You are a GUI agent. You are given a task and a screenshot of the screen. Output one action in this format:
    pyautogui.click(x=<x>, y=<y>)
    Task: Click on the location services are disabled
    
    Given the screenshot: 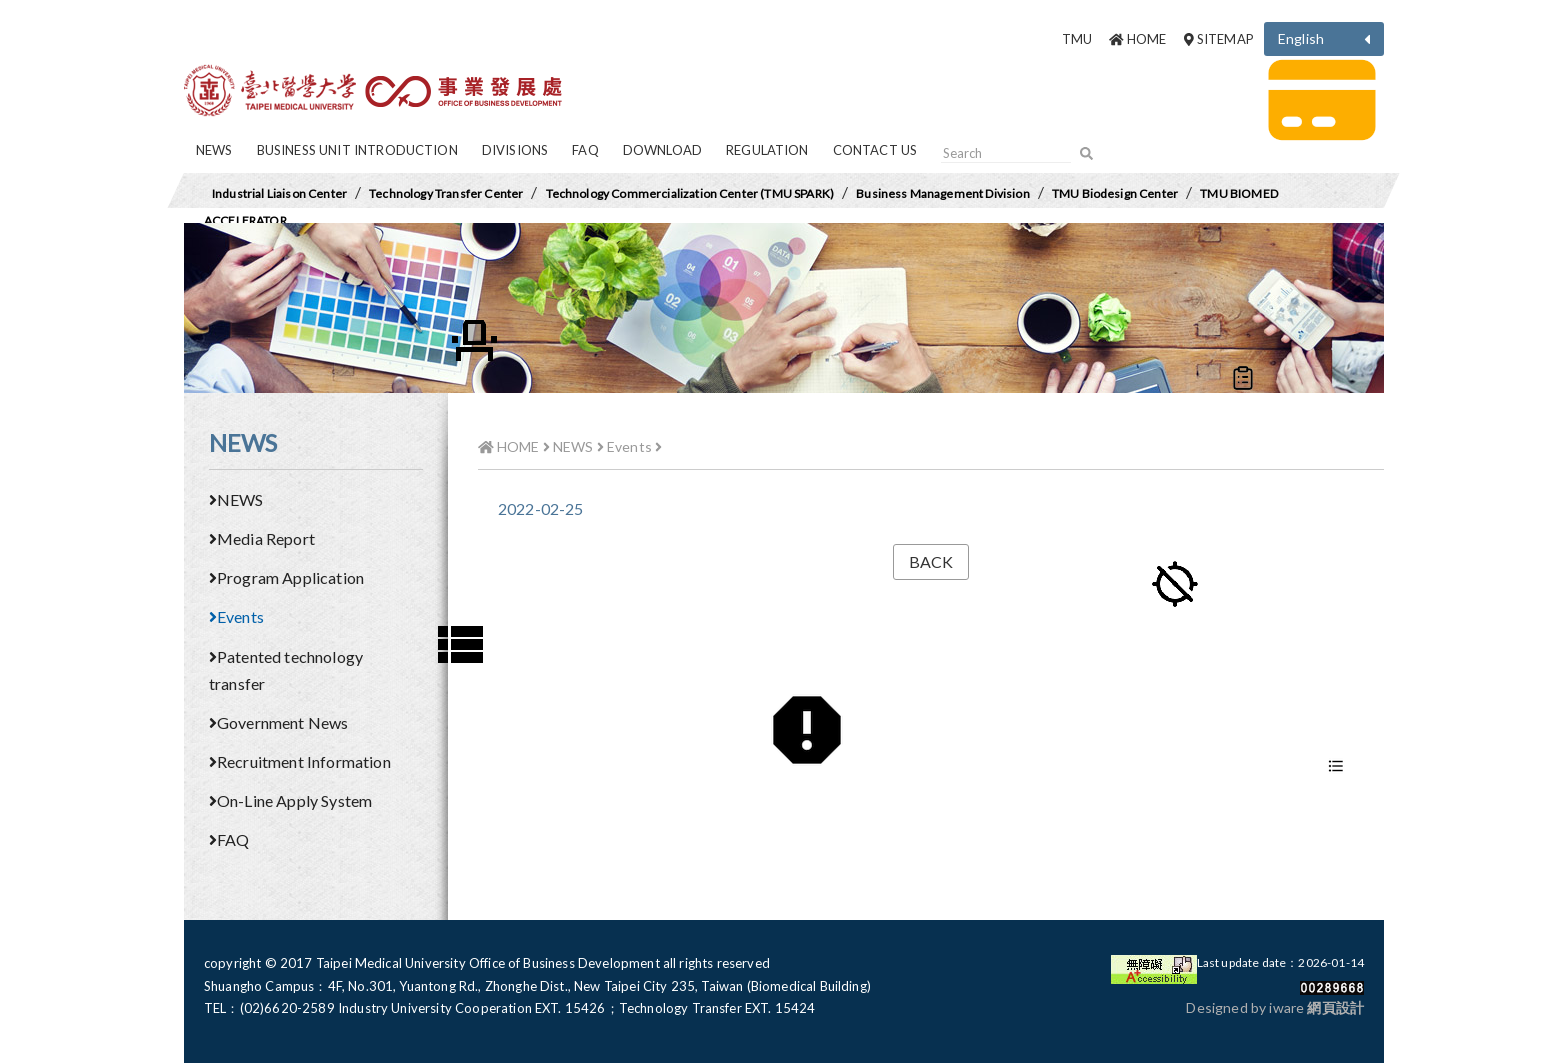 What is the action you would take?
    pyautogui.click(x=1175, y=584)
    